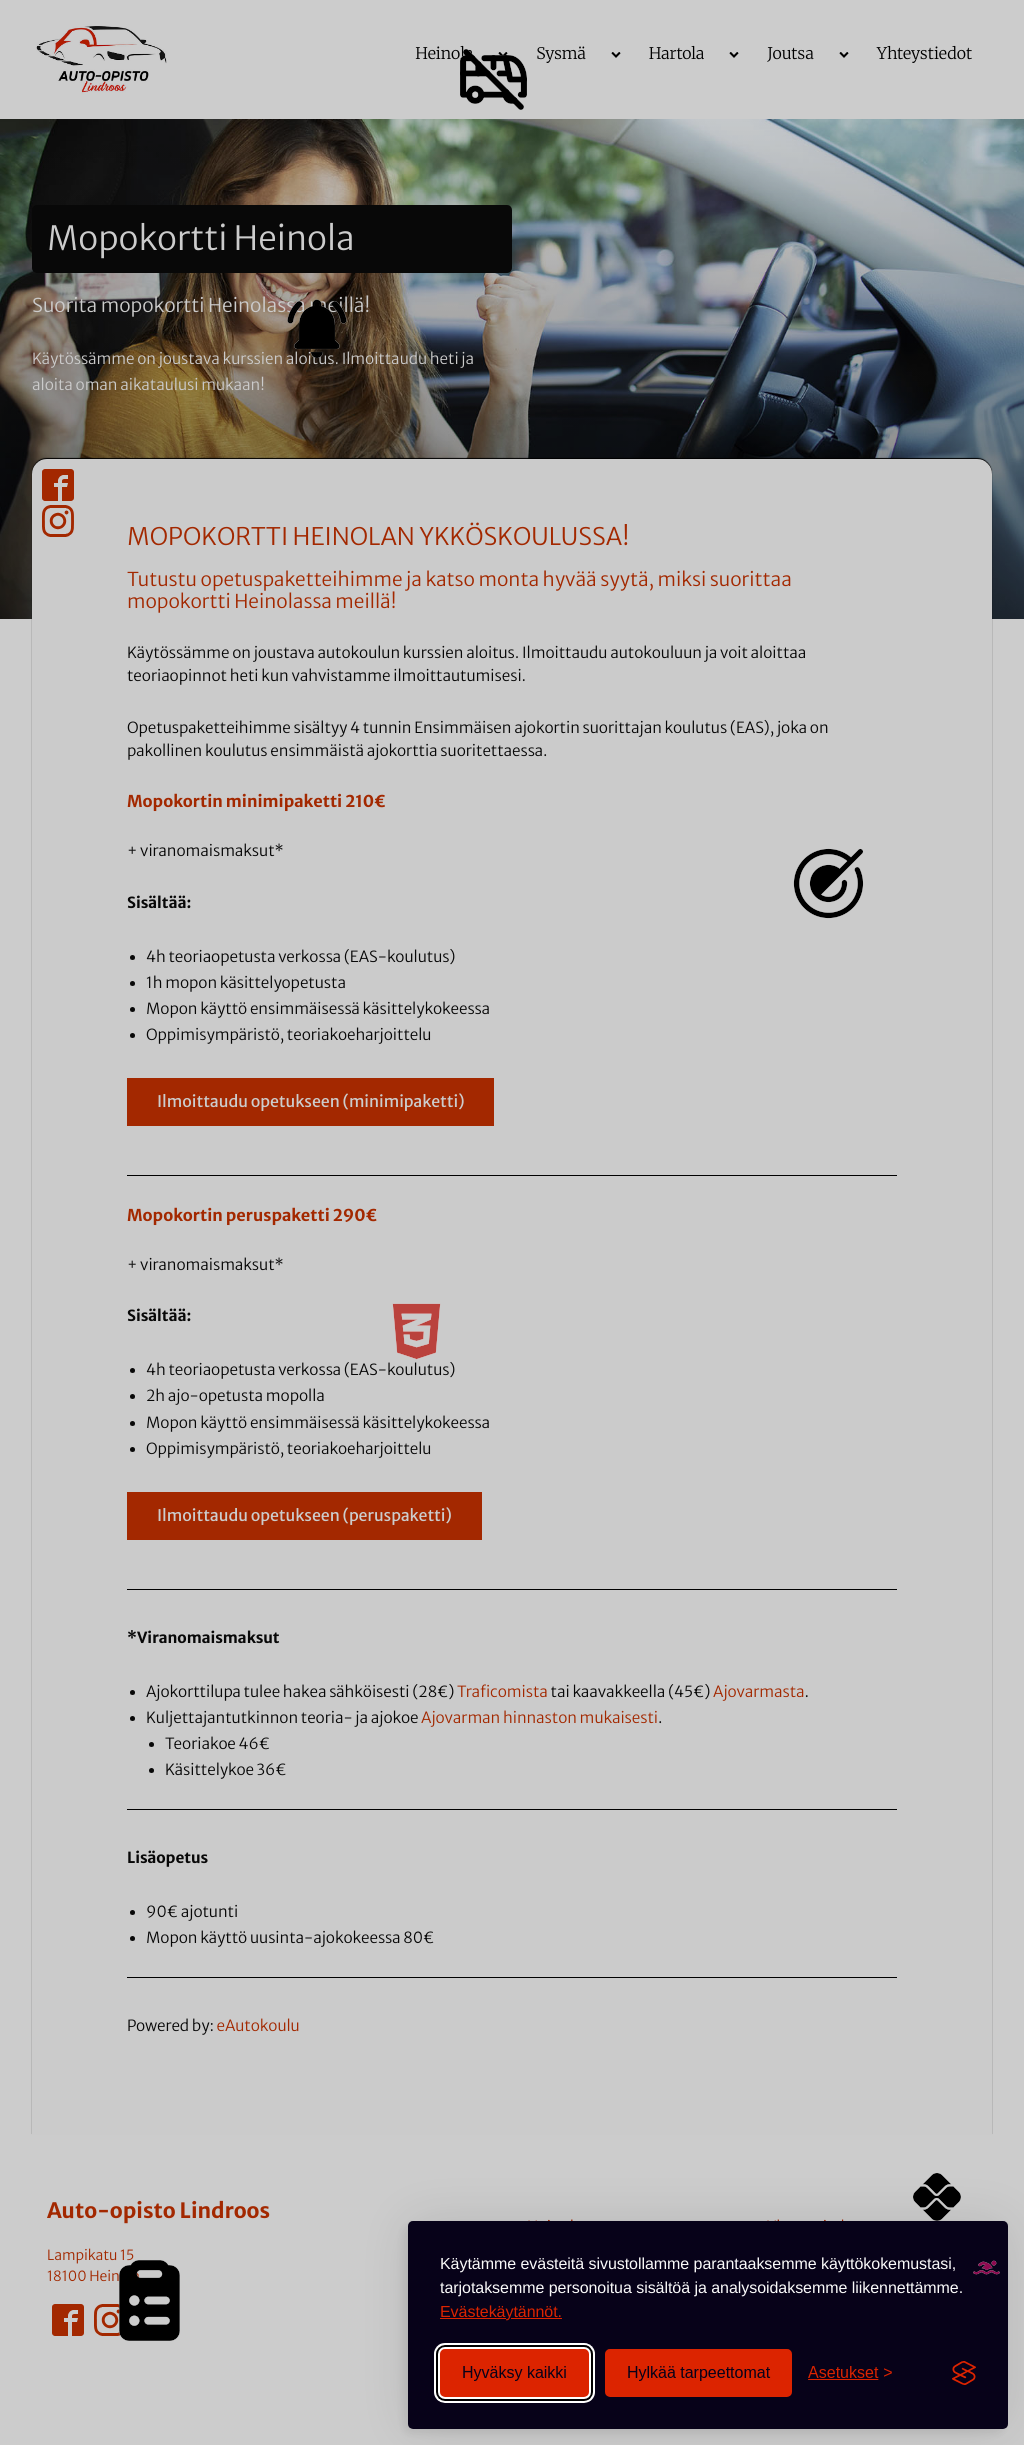  What do you see at coordinates (986, 2267) in the screenshot?
I see `access swimming pool or aquatic facilities` at bounding box center [986, 2267].